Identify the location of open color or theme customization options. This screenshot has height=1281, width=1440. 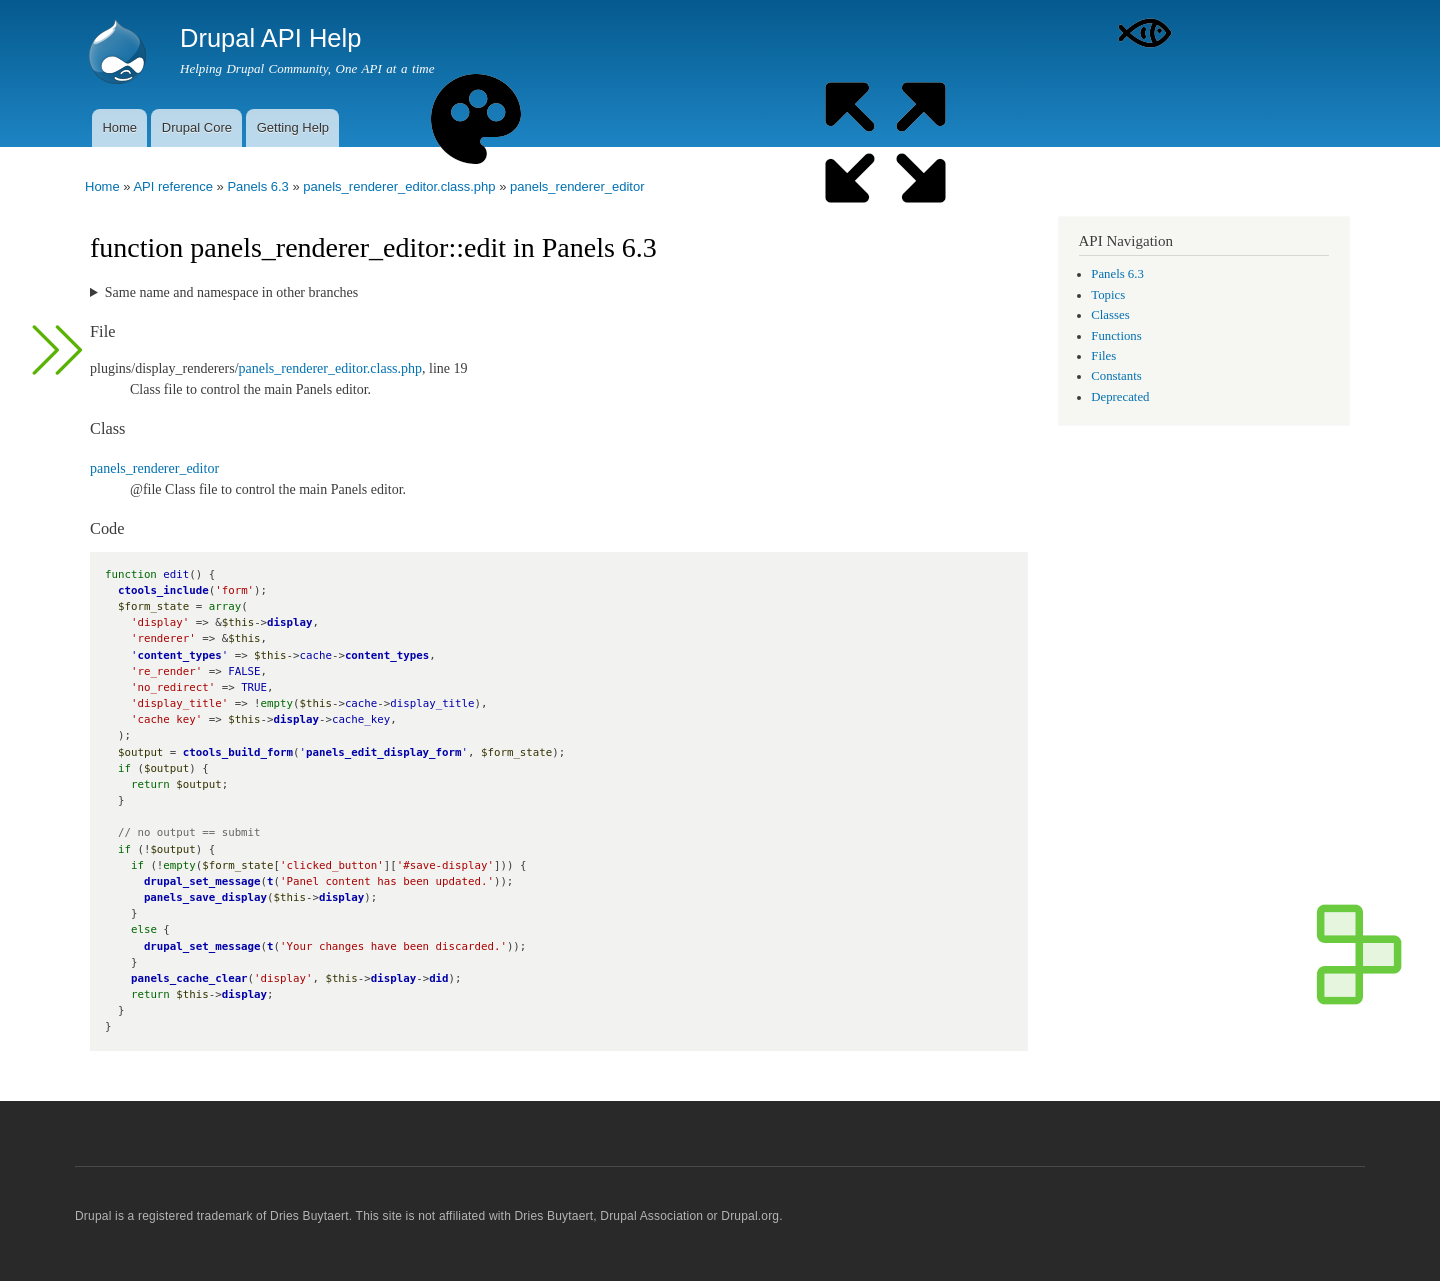
(476, 119).